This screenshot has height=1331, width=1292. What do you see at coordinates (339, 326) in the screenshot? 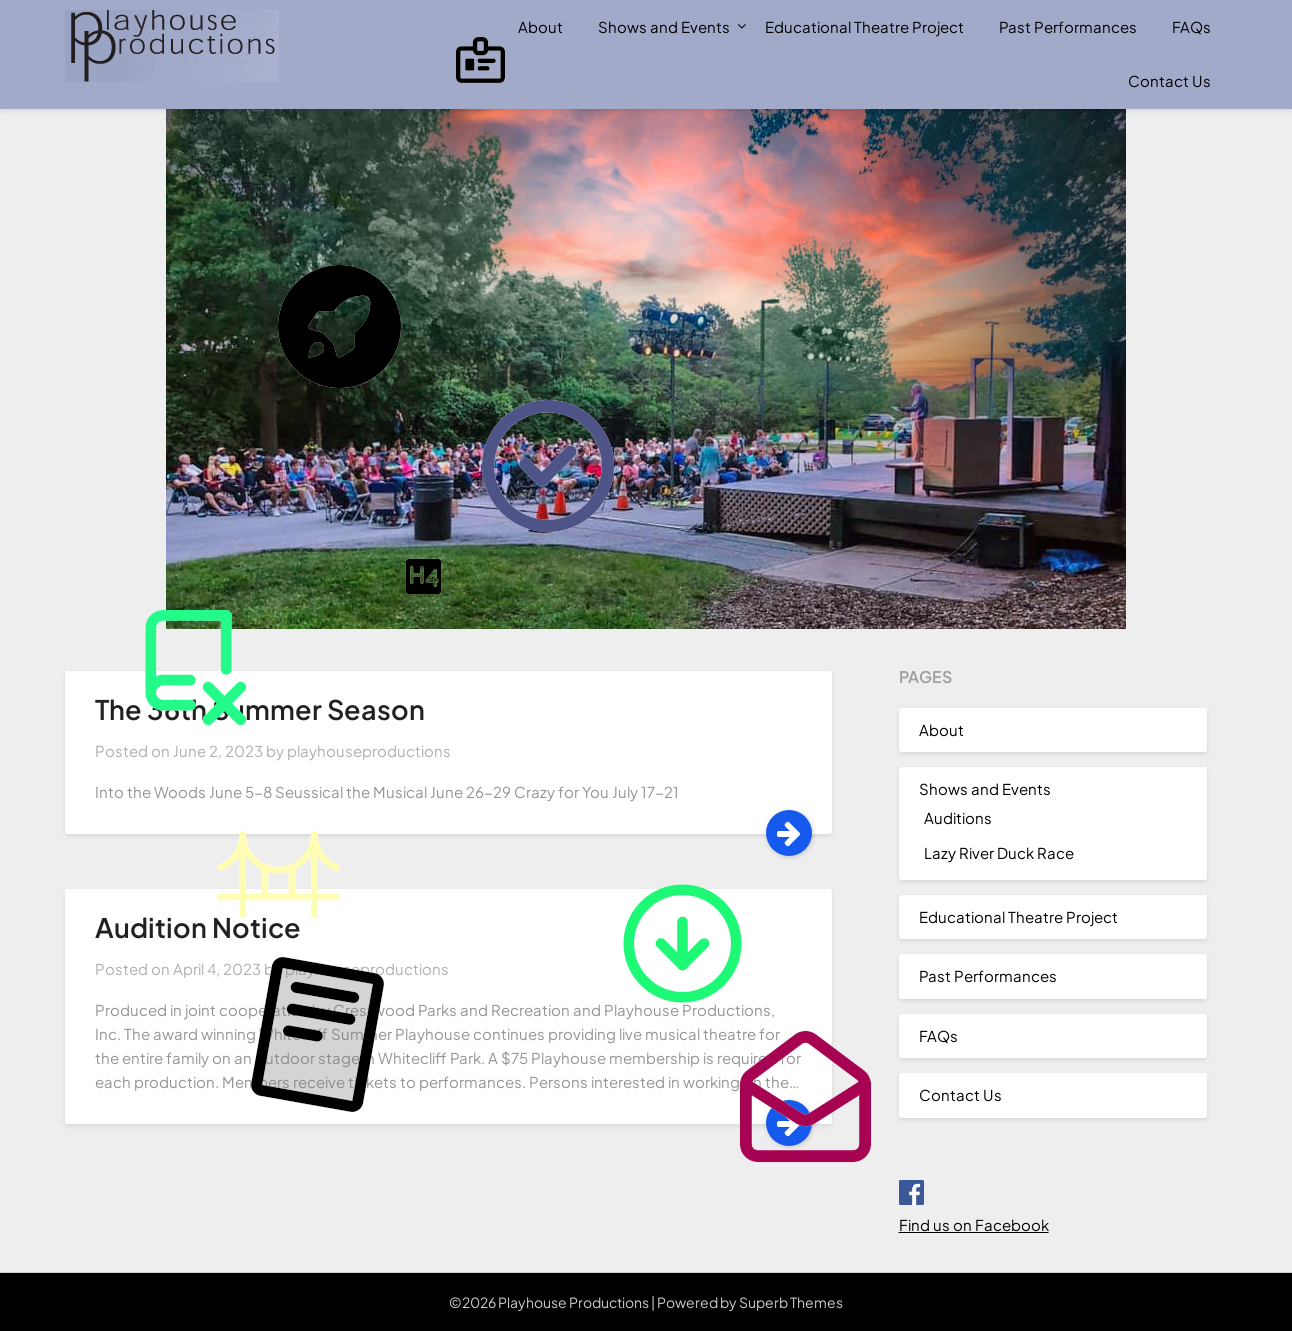
I see `boost or promote a post in your feed` at bounding box center [339, 326].